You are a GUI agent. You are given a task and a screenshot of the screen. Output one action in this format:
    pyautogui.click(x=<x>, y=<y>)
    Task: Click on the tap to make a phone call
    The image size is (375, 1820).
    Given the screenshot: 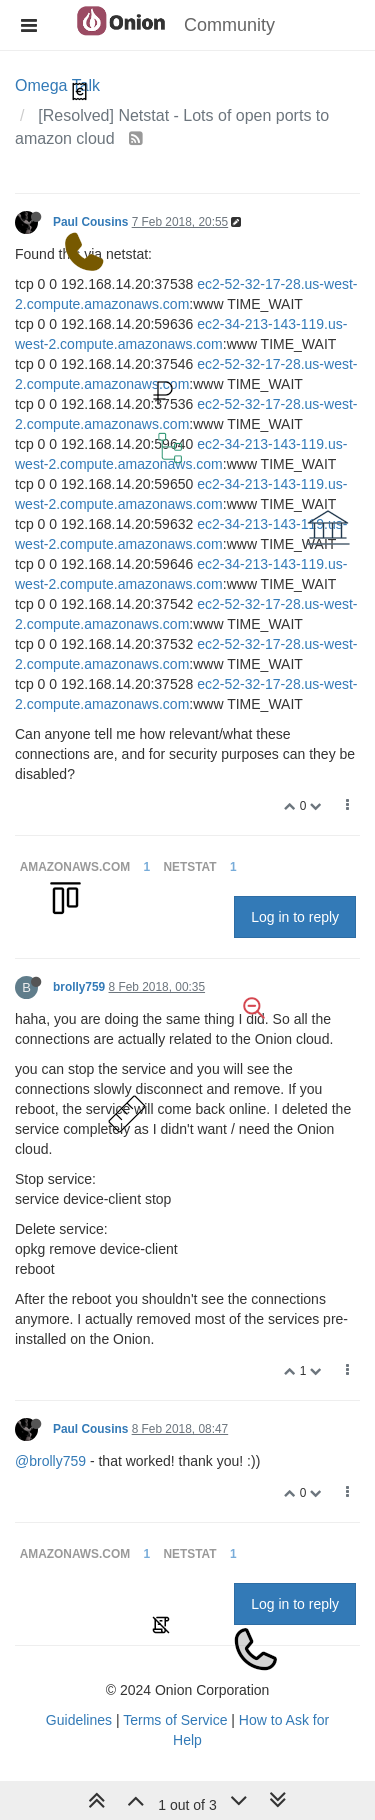 What is the action you would take?
    pyautogui.click(x=255, y=1650)
    